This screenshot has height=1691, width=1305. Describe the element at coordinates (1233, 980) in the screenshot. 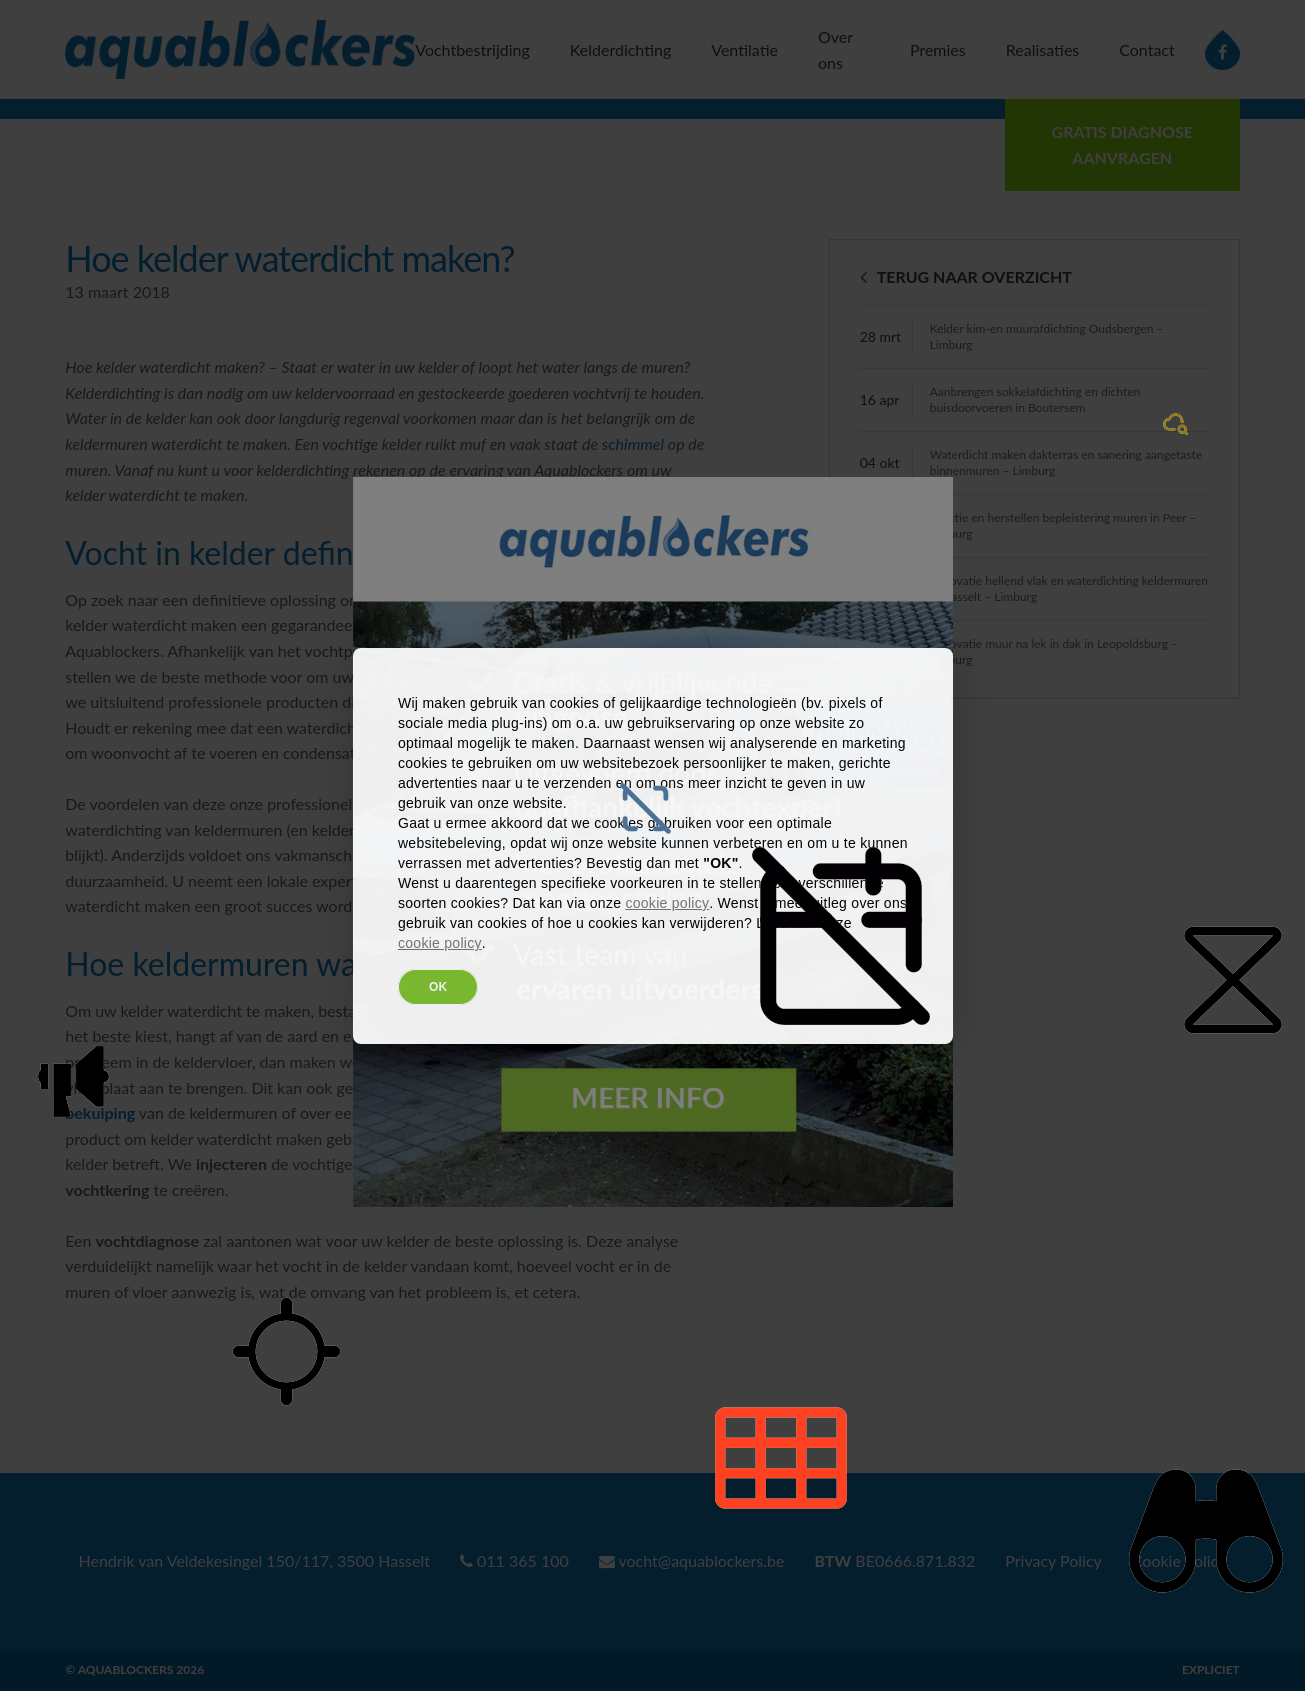

I see `indicates loading or processing in progress` at that location.